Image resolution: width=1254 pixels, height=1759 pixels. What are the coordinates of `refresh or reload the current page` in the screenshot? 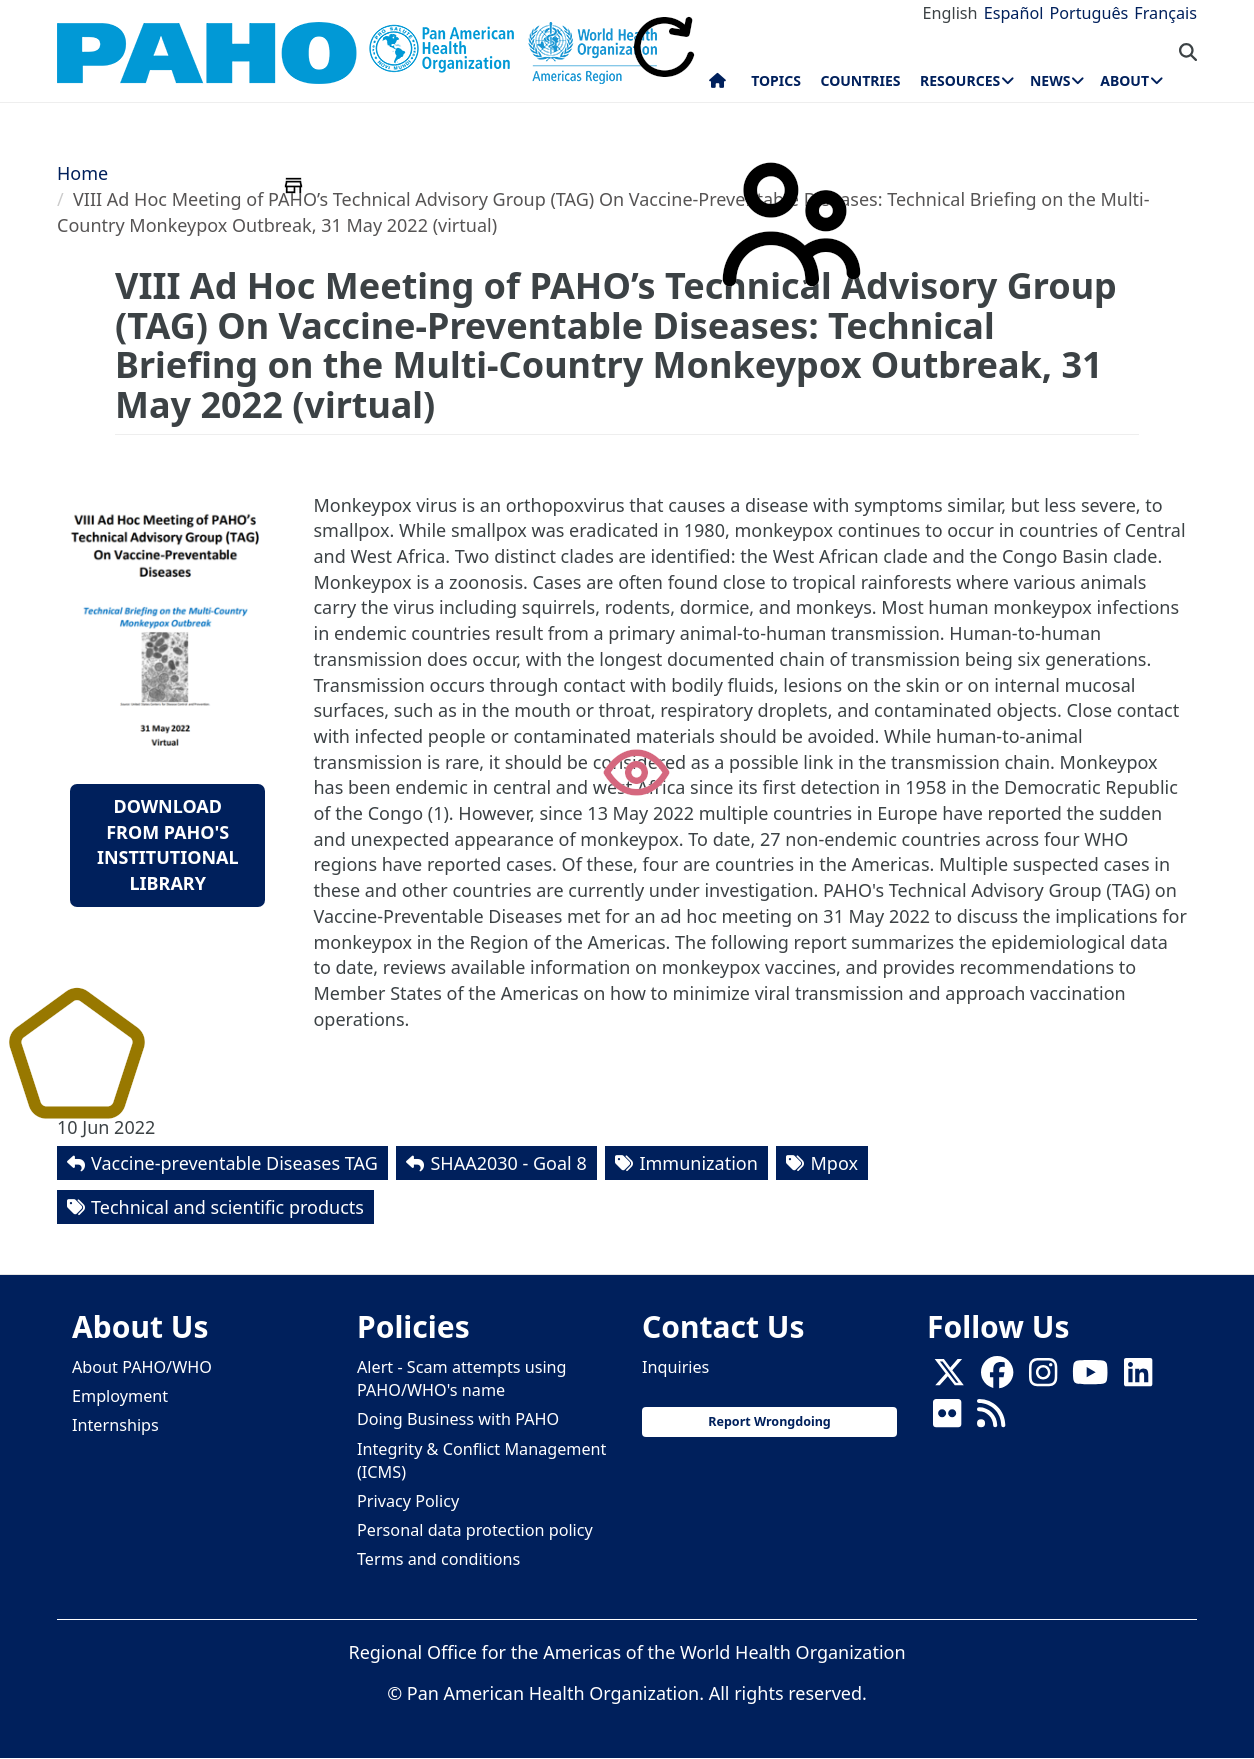 It's located at (664, 47).